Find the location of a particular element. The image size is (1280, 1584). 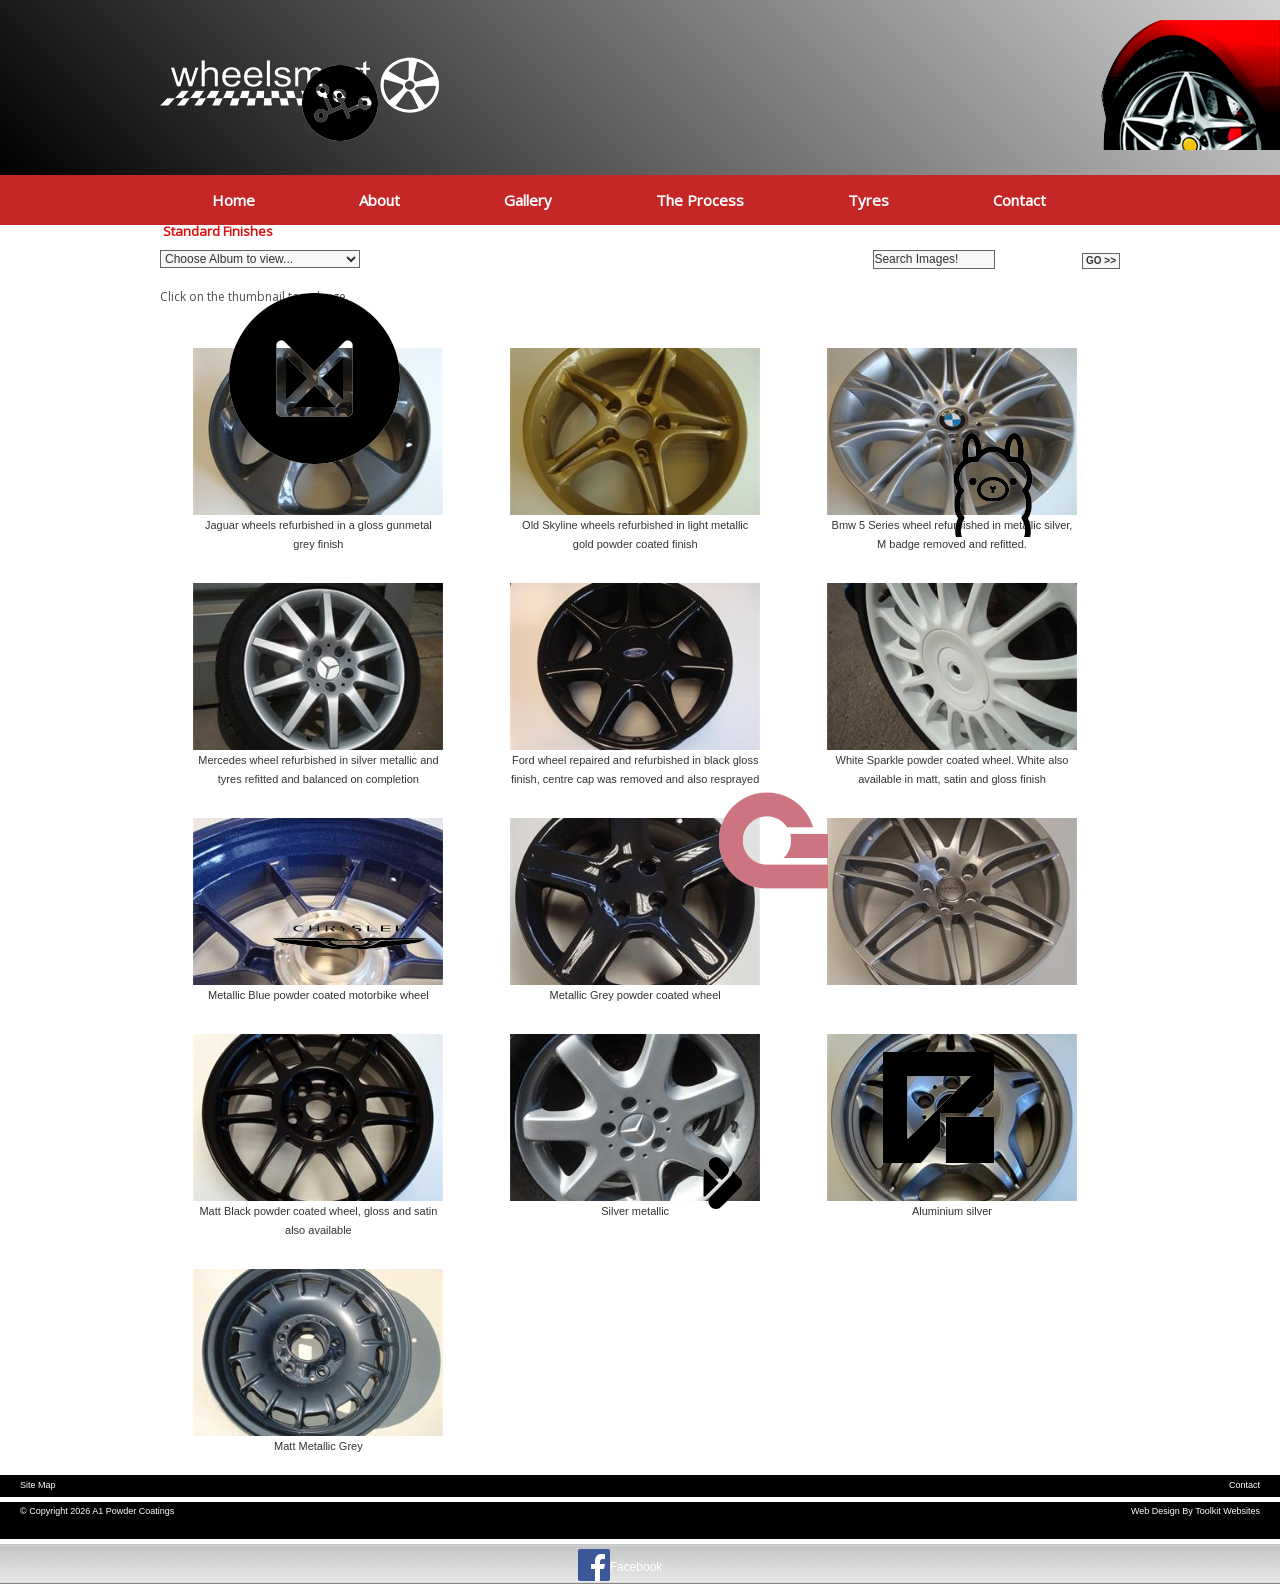

chrysler brand logo is located at coordinates (349, 937).